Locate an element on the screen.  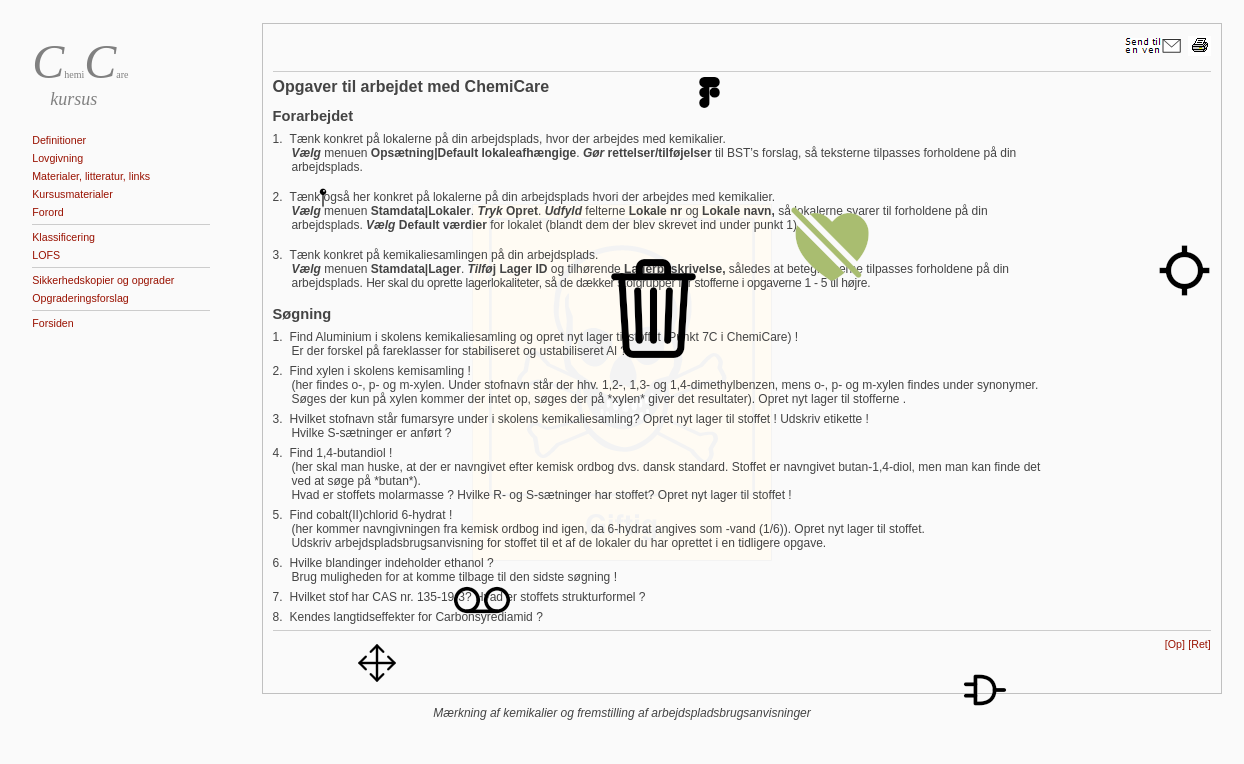
move or reposition an element is located at coordinates (377, 663).